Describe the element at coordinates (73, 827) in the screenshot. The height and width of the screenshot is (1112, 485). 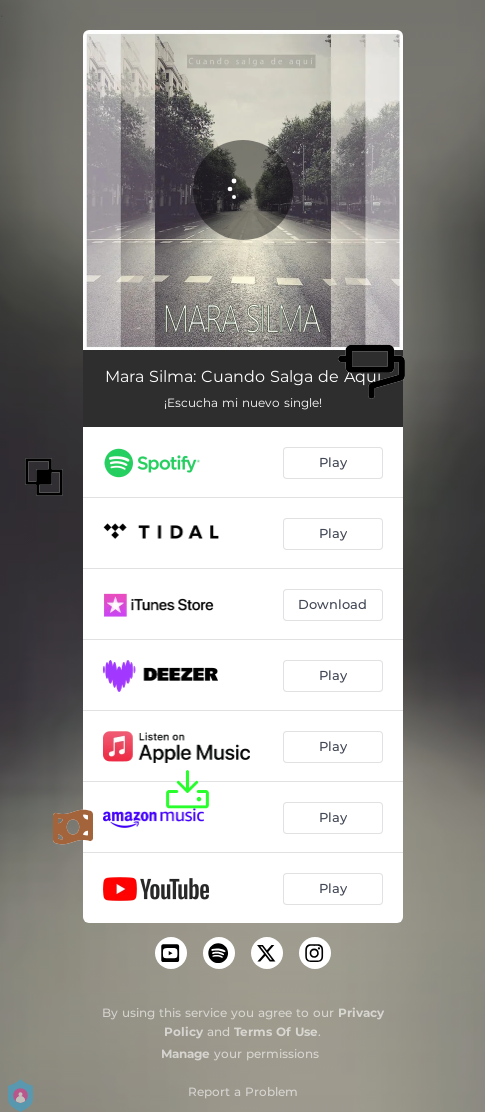
I see `view payment or billing information` at that location.